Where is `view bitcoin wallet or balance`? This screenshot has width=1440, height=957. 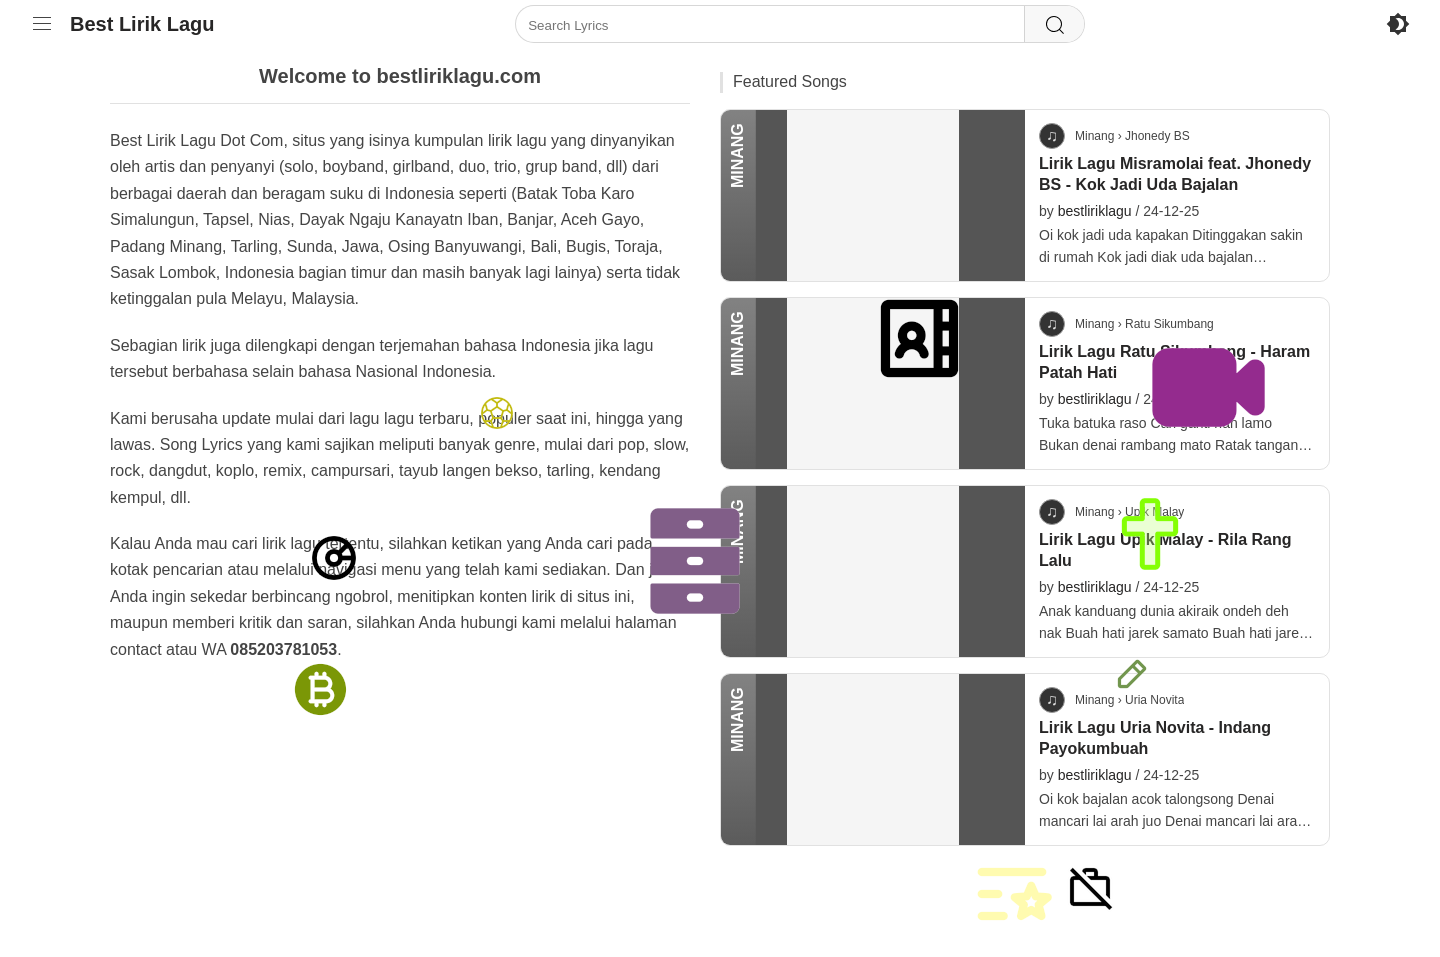
view bitcoin wallet or balance is located at coordinates (318, 689).